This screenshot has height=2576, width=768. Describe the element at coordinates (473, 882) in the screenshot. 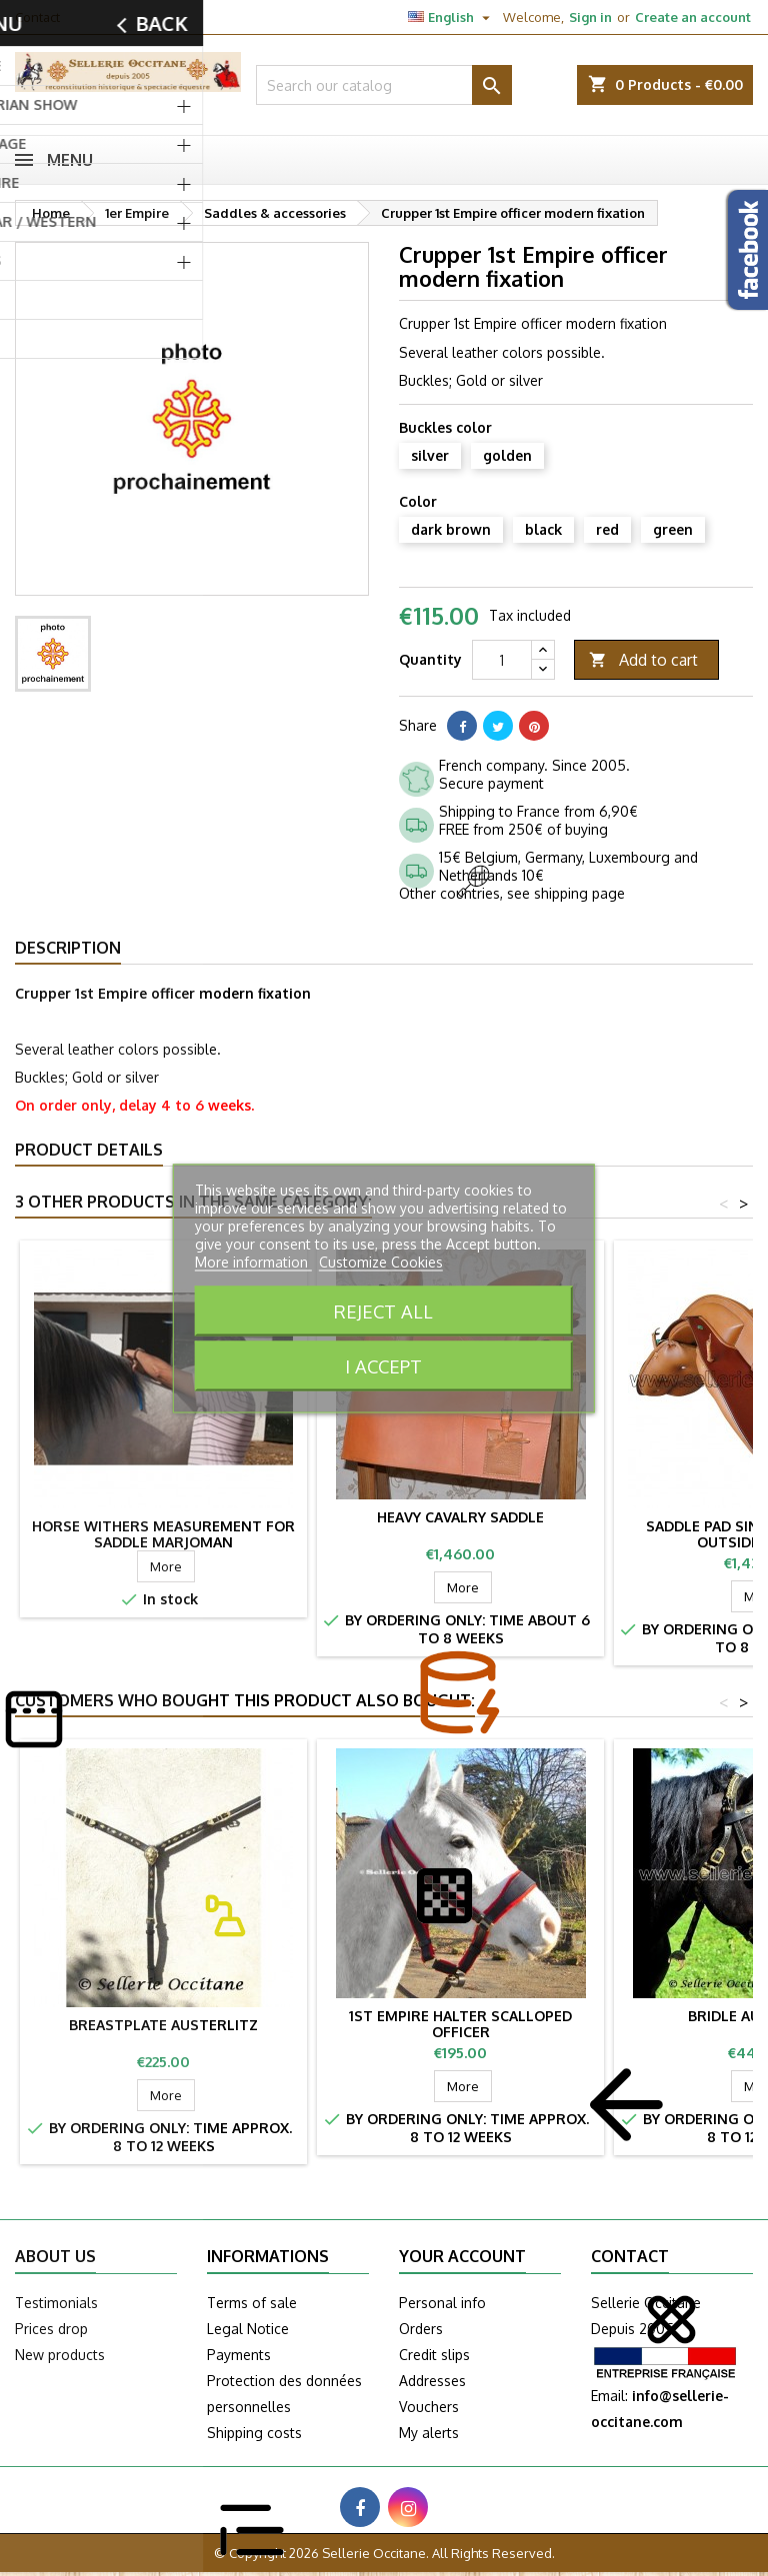

I see `access tennis or racquet sports features` at that location.